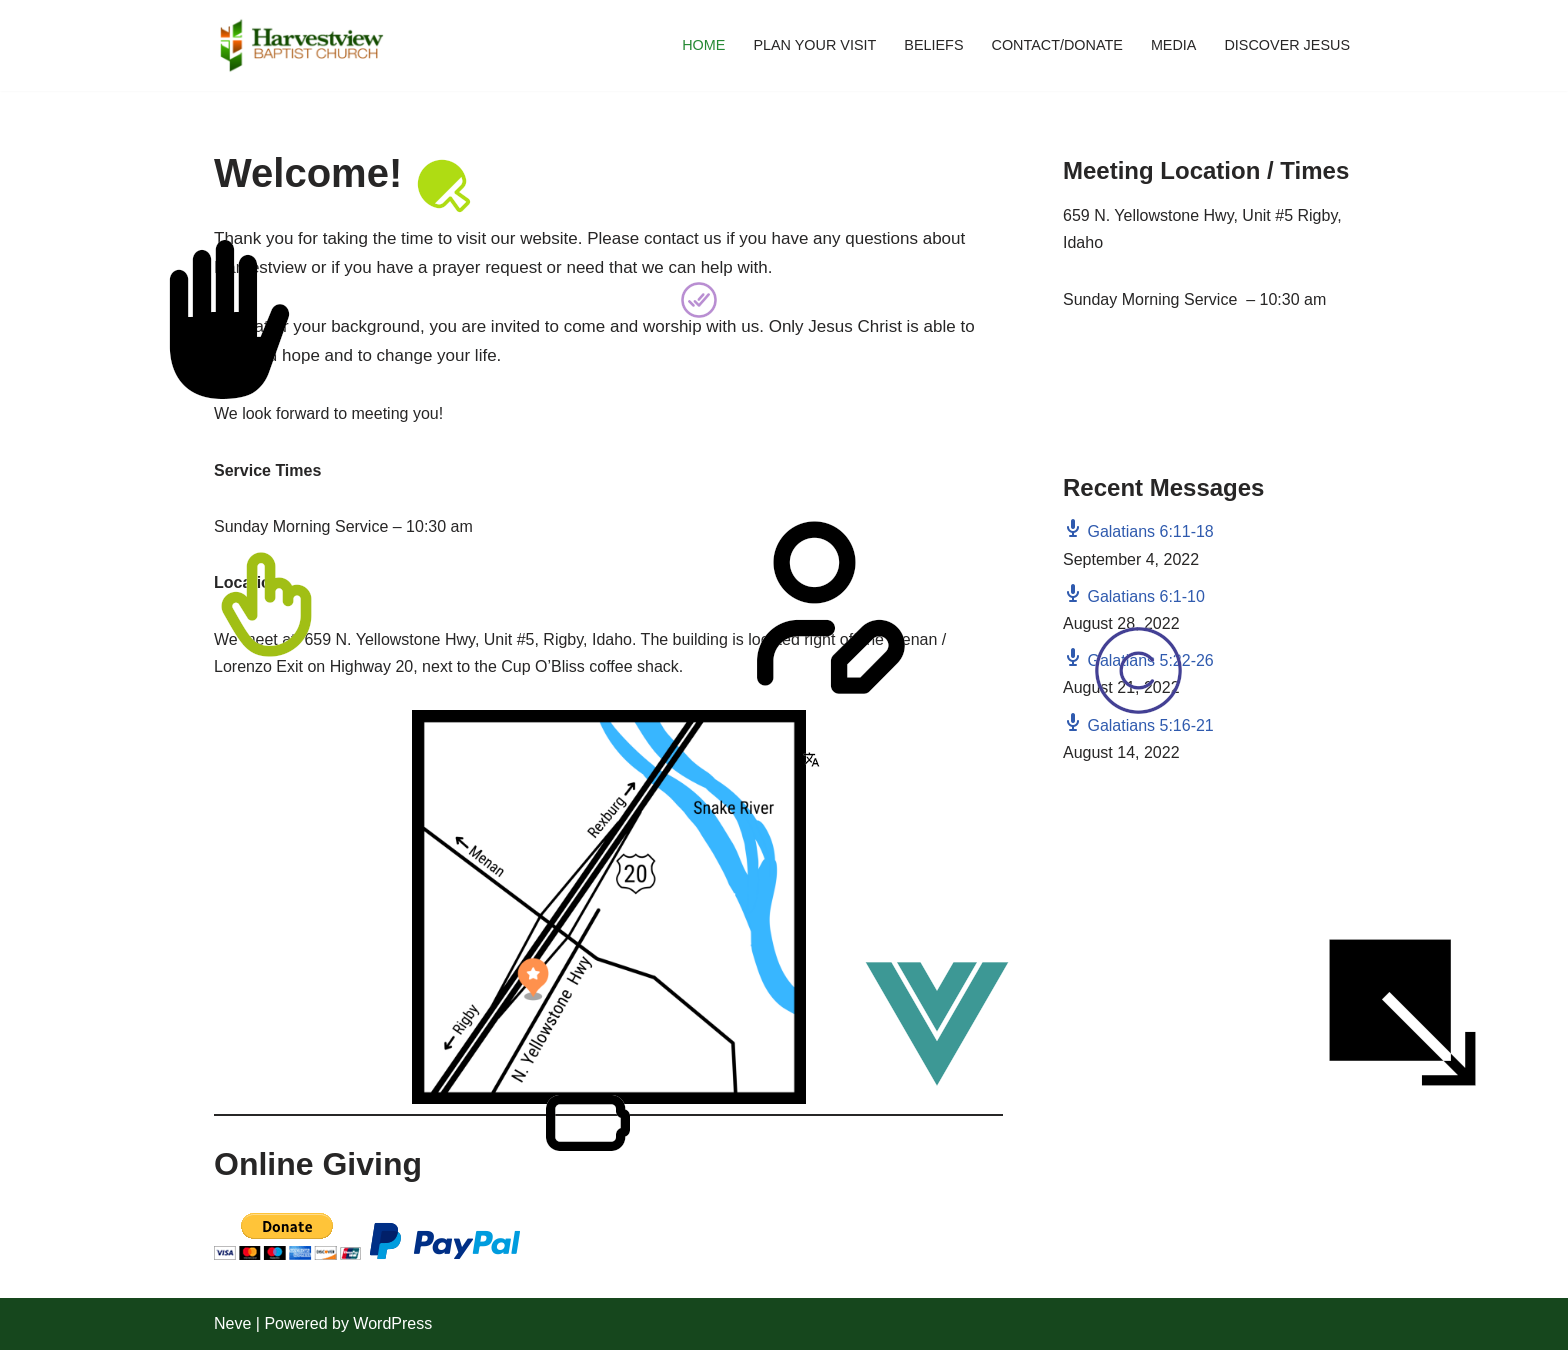 The image size is (1568, 1350). Describe the element at coordinates (811, 759) in the screenshot. I see `translate text to another language` at that location.